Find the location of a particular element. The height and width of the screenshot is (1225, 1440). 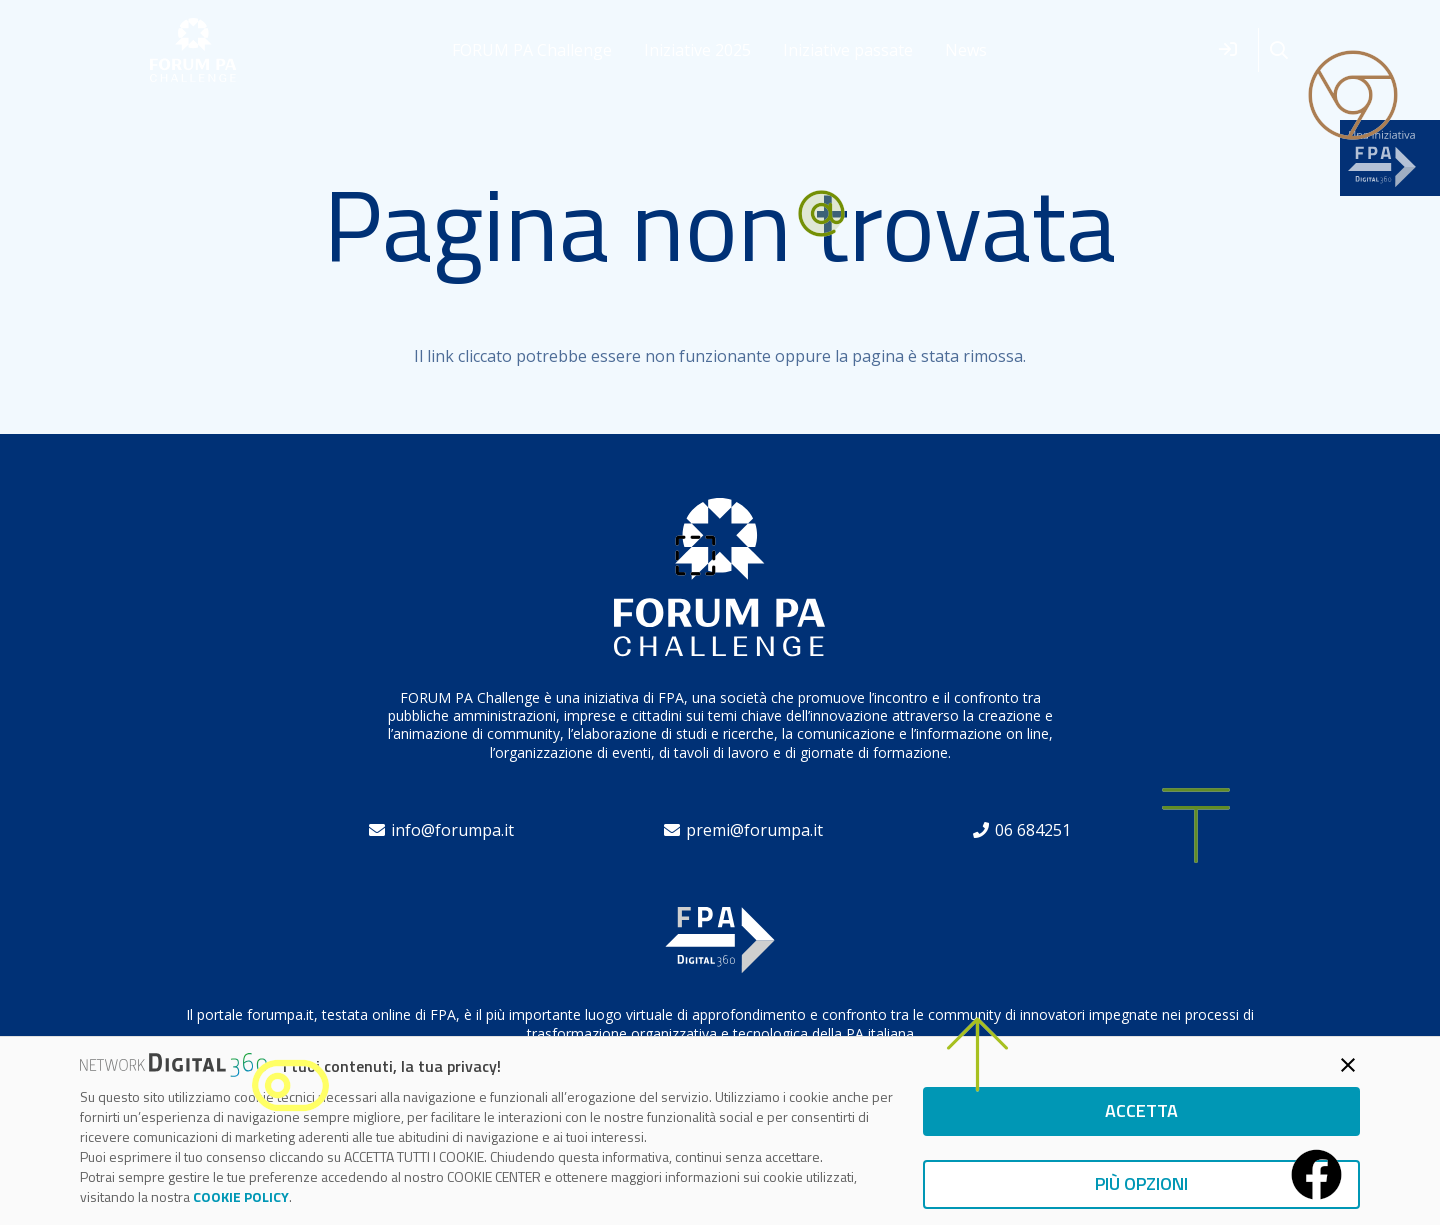

open Facebook app is located at coordinates (1316, 1174).